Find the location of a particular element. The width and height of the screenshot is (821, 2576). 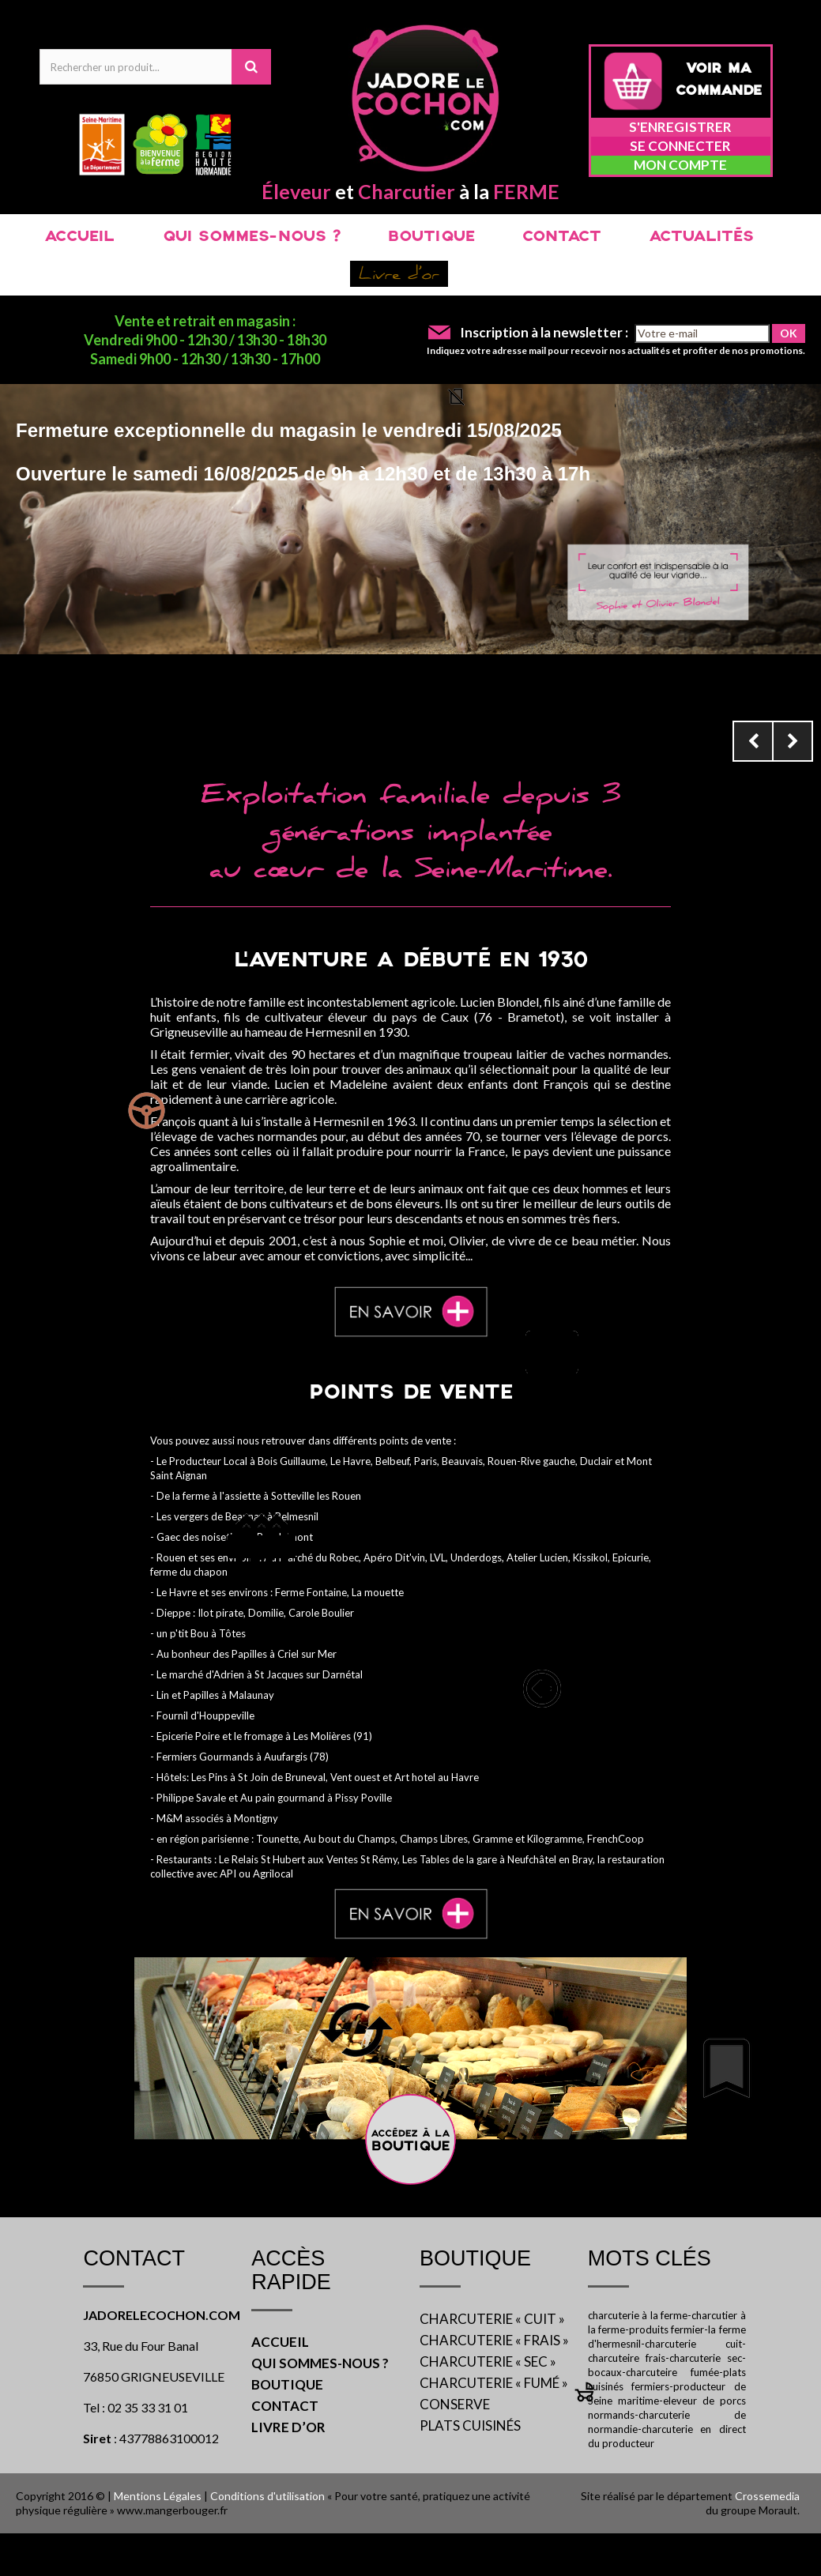

access vehicle or driving controls is located at coordinates (146, 1110).